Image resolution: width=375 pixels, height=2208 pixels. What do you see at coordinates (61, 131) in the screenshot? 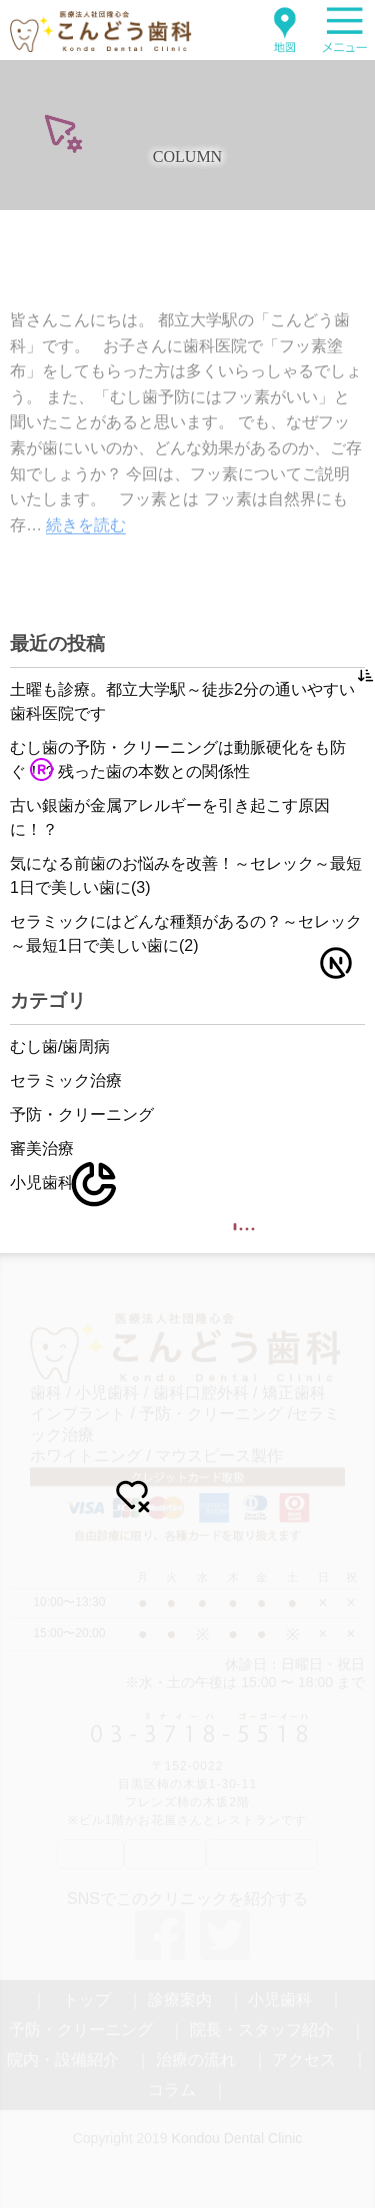
I see `adjust cursor or pointer settings` at bounding box center [61, 131].